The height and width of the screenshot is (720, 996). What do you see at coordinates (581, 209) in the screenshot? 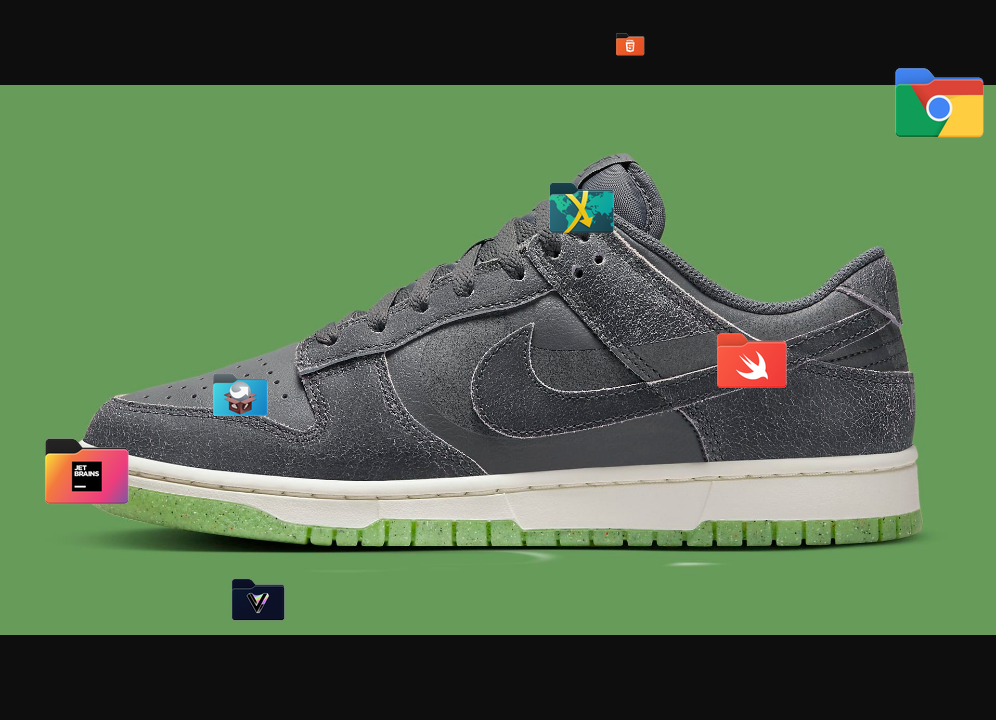
I see `folder containing JDownloader downloads` at bounding box center [581, 209].